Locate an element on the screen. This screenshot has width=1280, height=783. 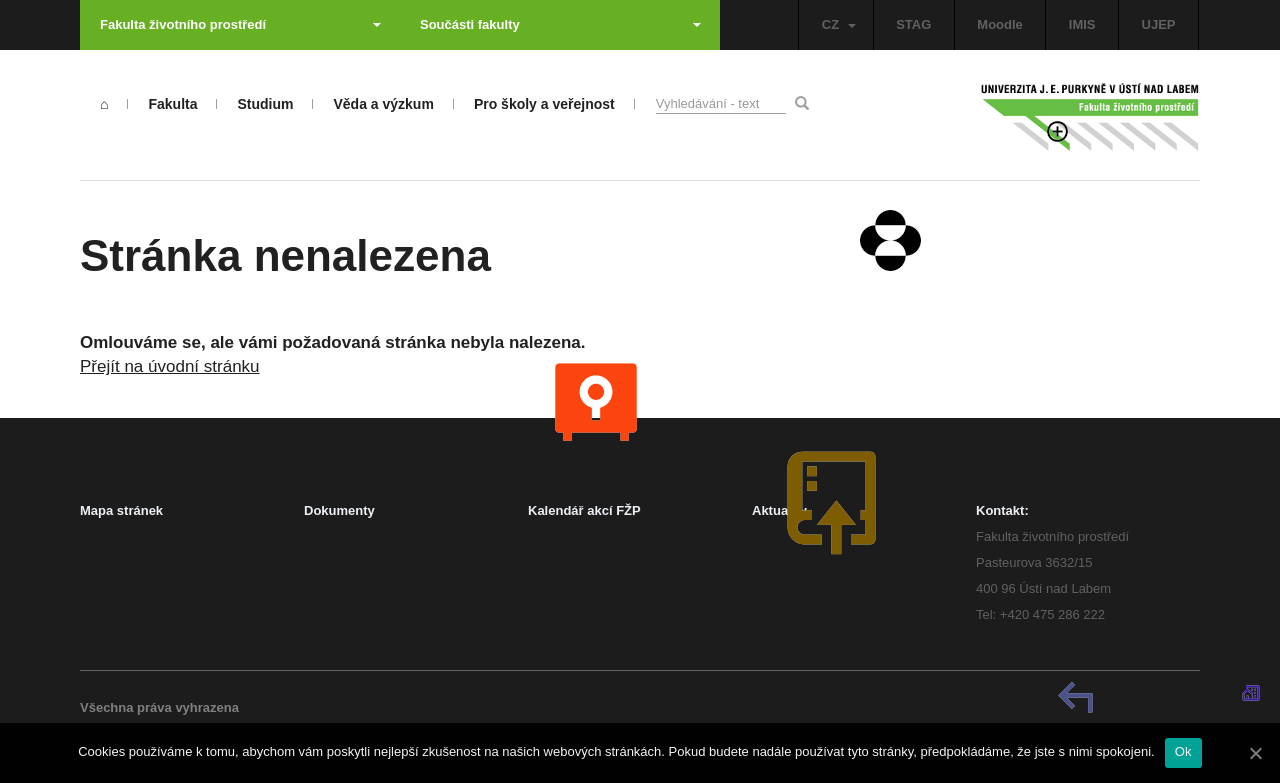
access secure storage or vault is located at coordinates (596, 400).